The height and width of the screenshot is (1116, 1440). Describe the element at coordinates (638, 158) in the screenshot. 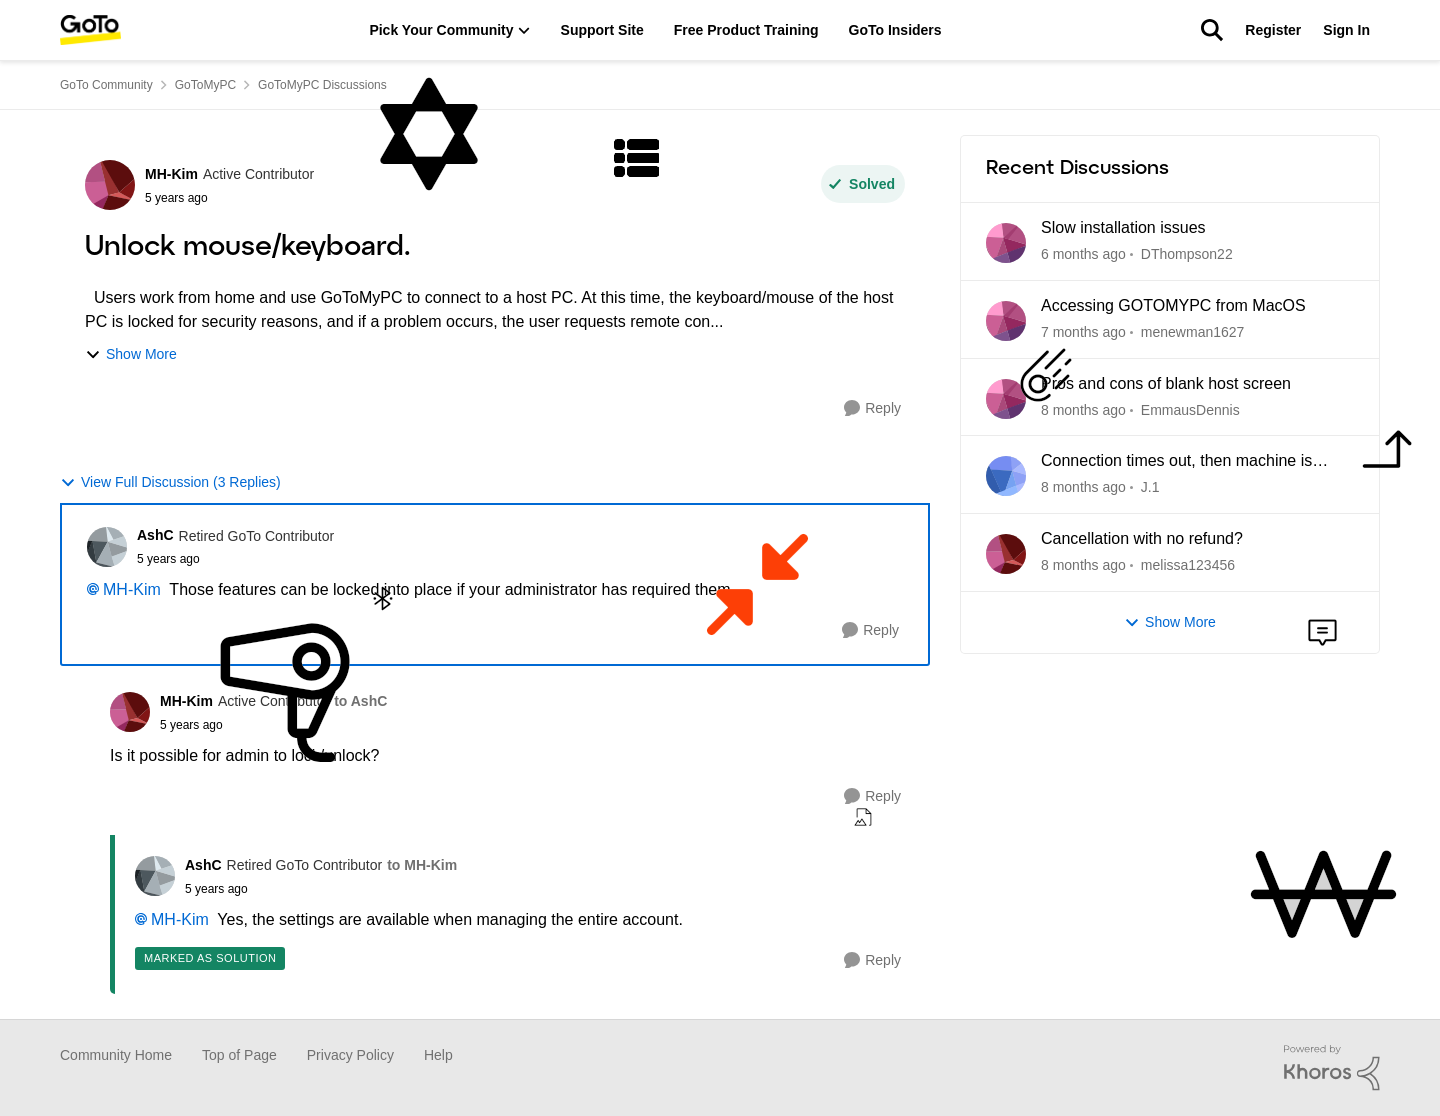

I see `switch to list view` at that location.